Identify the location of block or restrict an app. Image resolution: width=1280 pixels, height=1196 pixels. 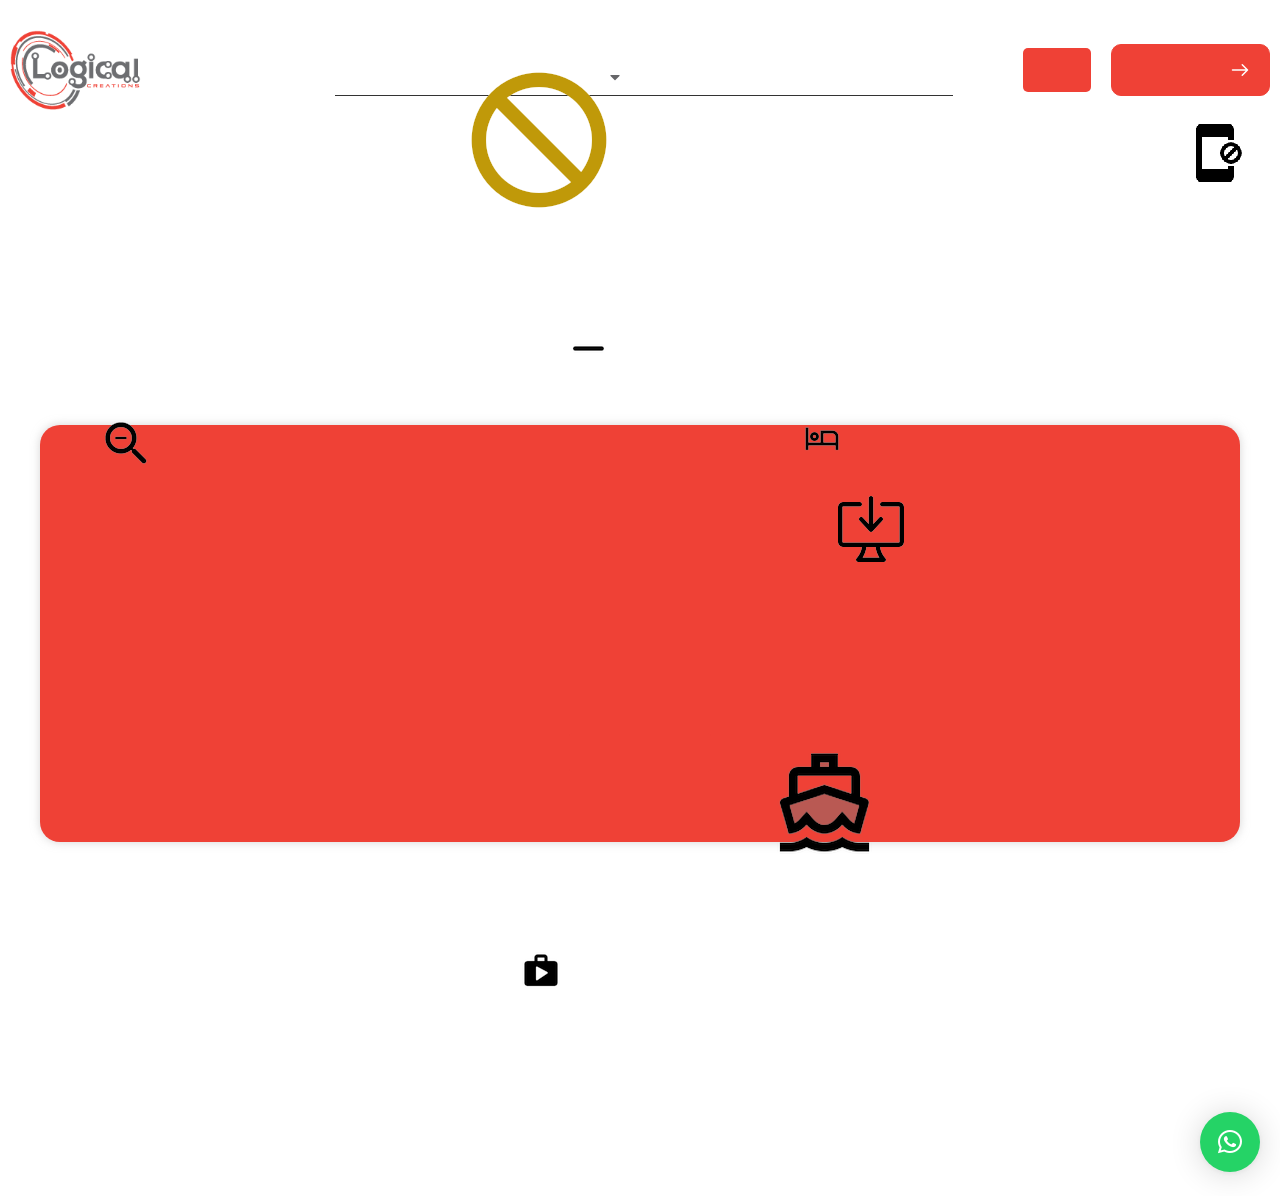
(1215, 153).